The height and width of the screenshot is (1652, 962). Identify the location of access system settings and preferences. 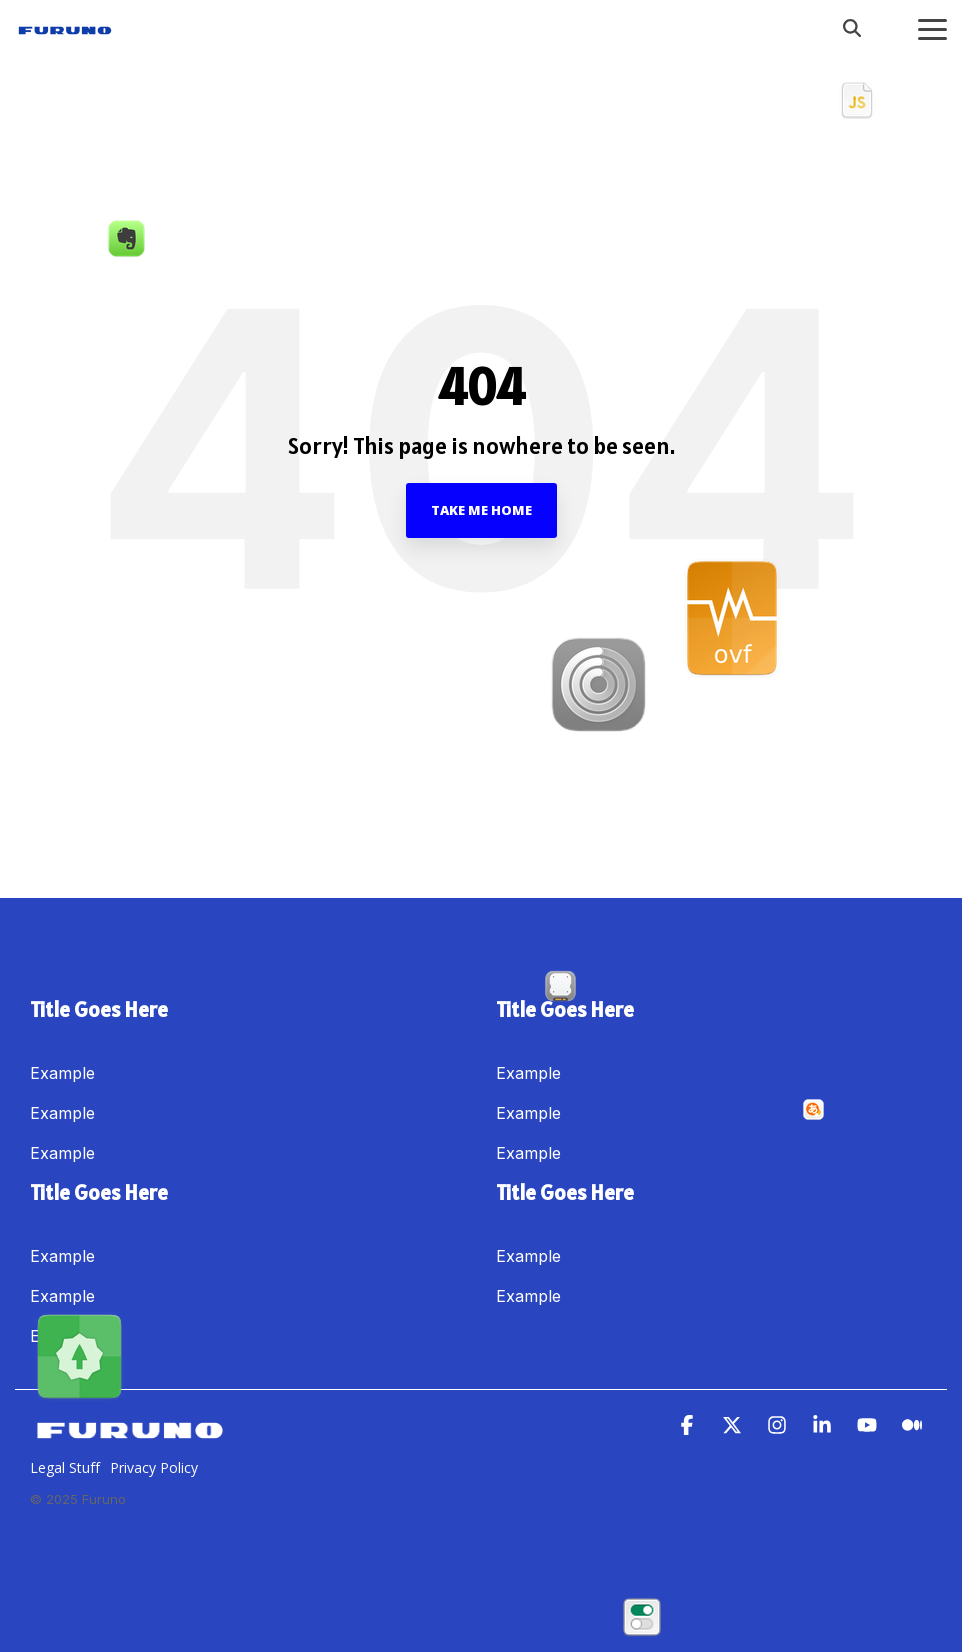
(642, 1617).